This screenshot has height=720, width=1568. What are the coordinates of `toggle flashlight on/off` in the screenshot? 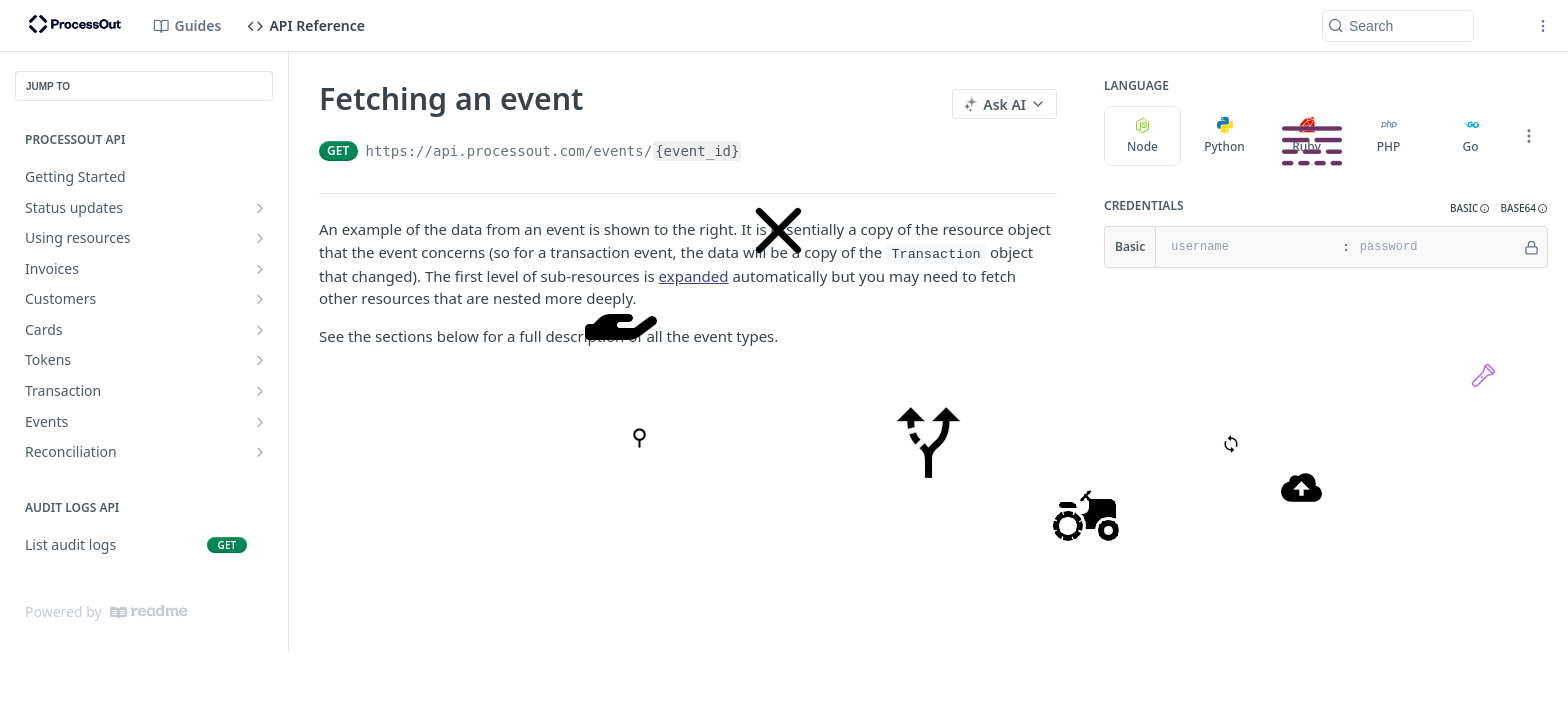 It's located at (1483, 375).